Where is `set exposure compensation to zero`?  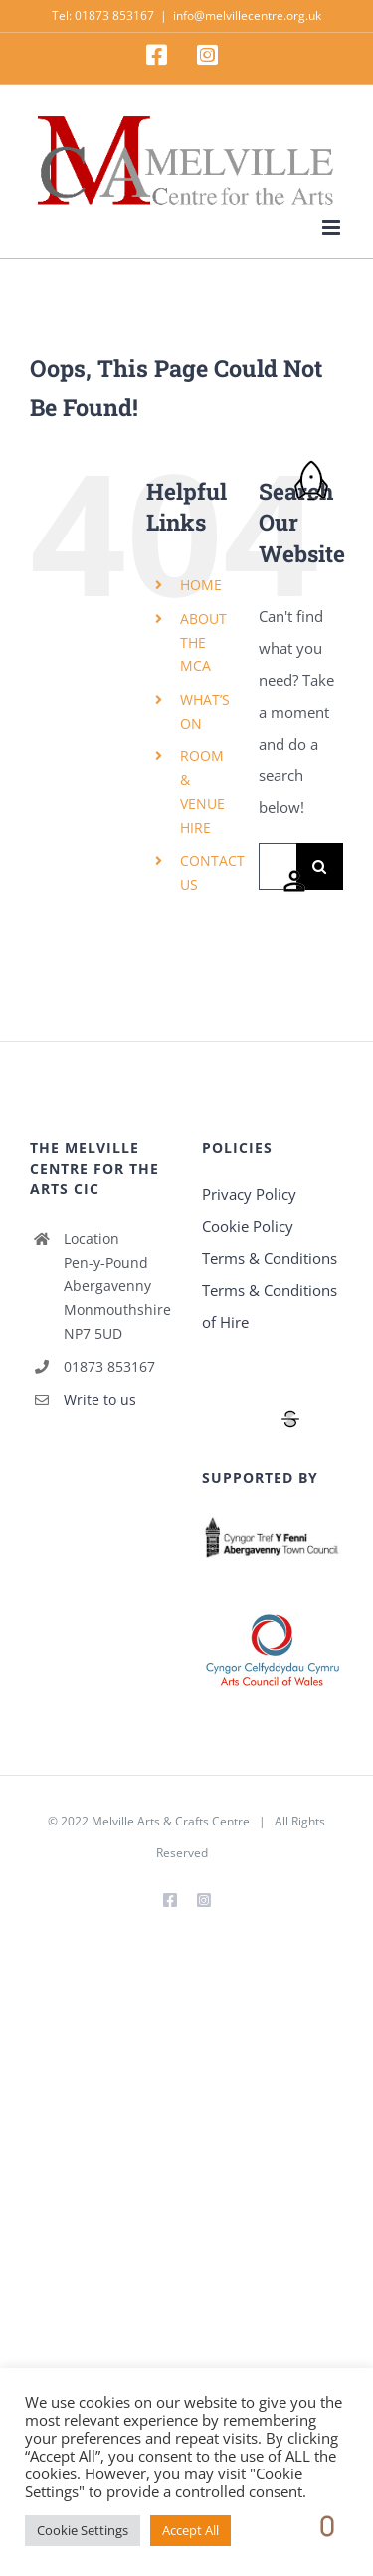 set exposure compensation to zero is located at coordinates (327, 2526).